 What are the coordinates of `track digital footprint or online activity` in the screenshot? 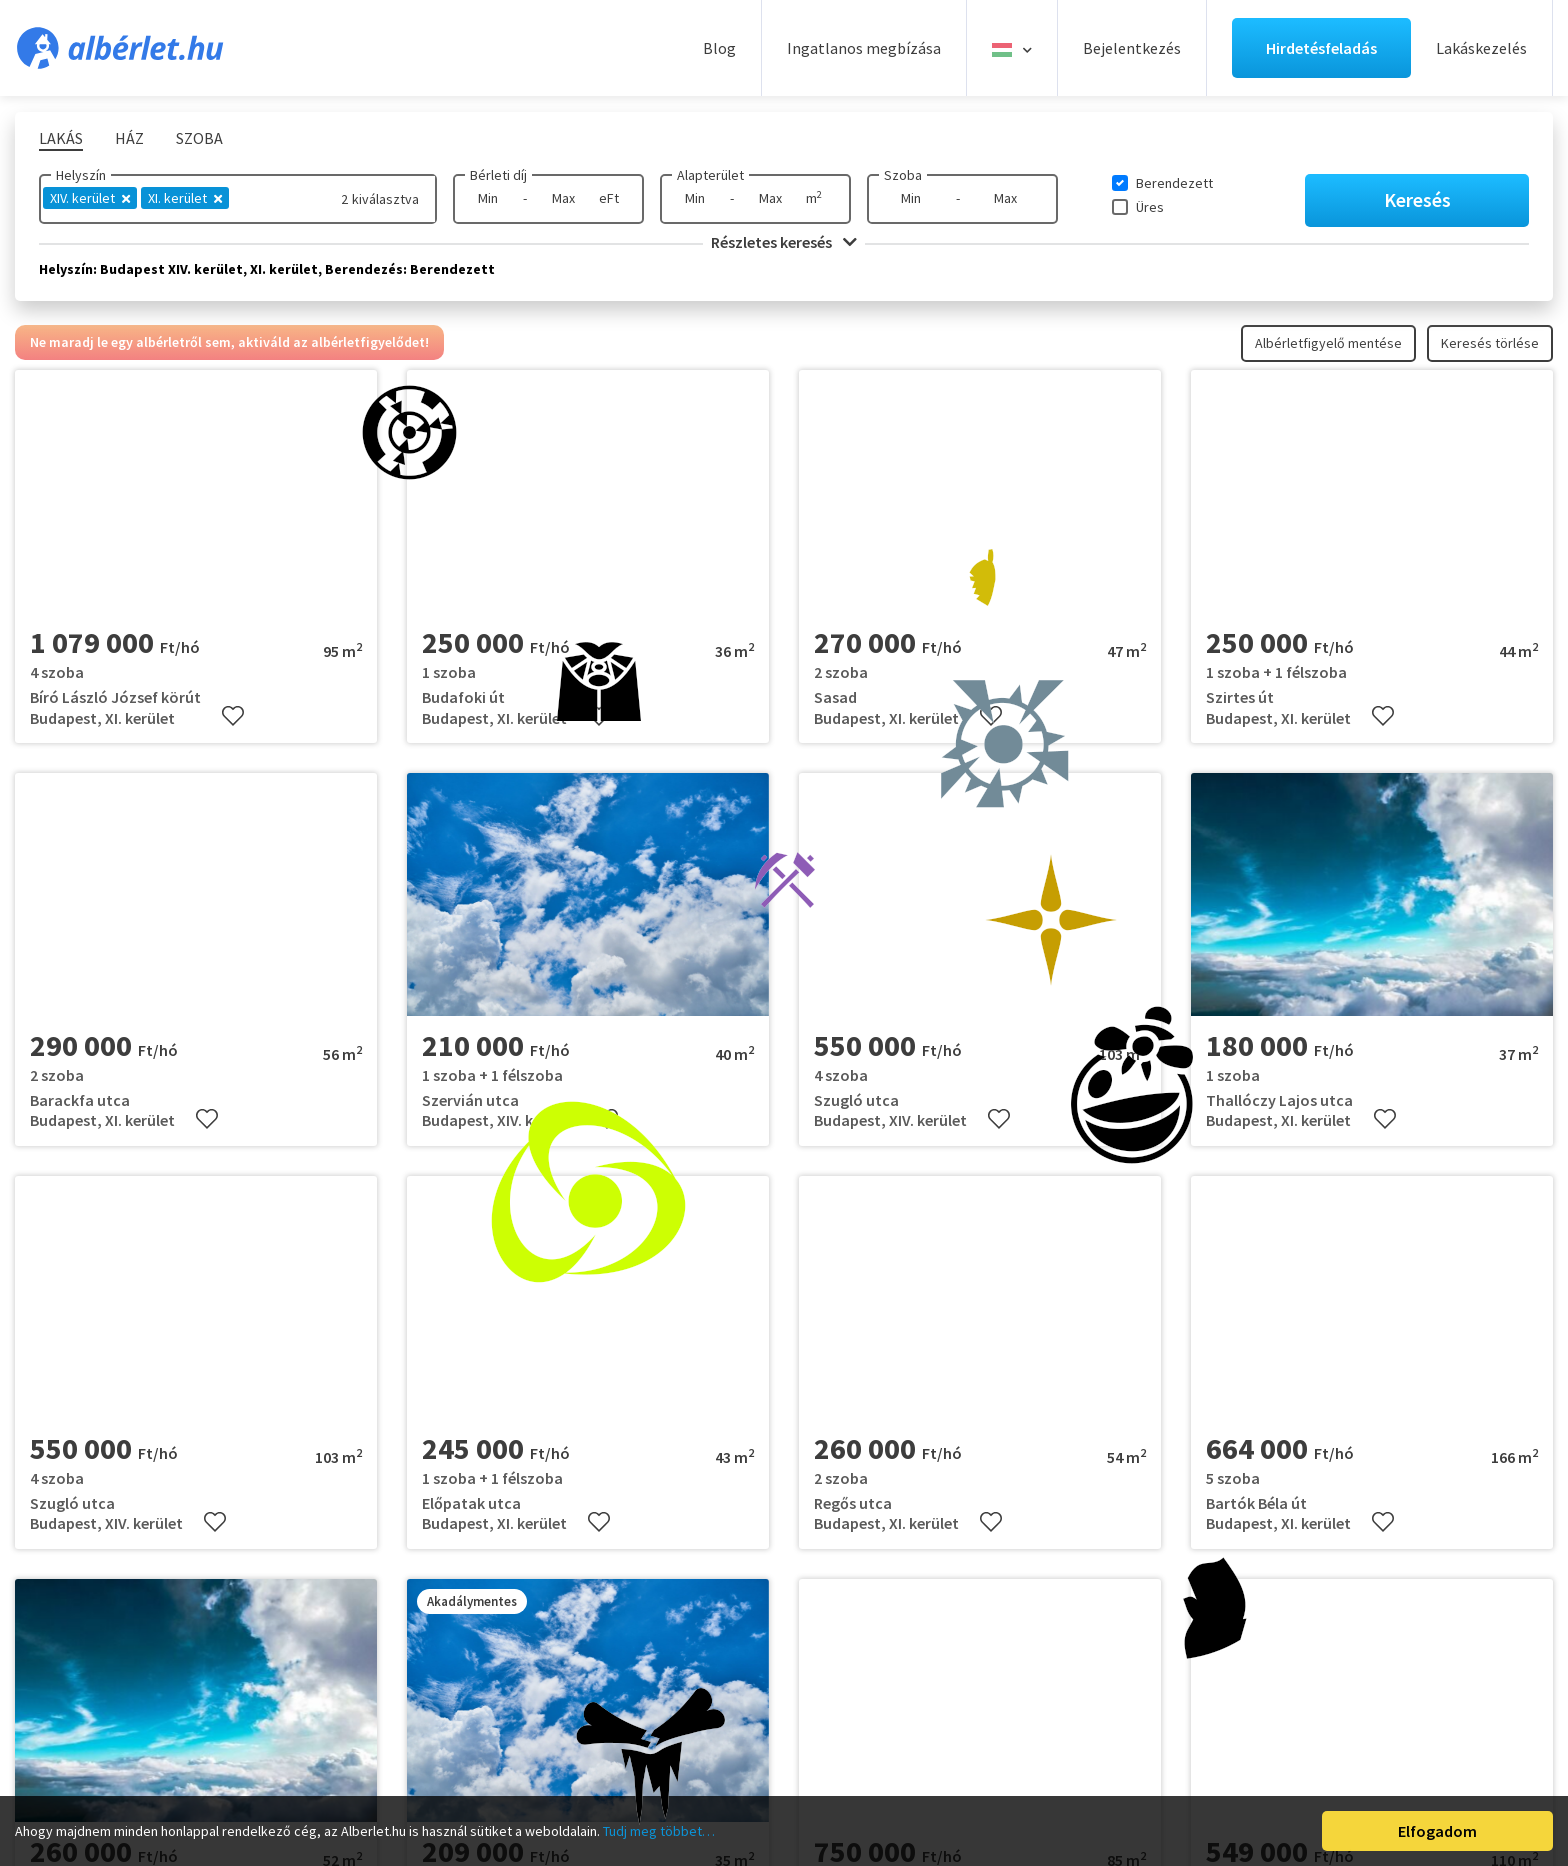 It's located at (409, 432).